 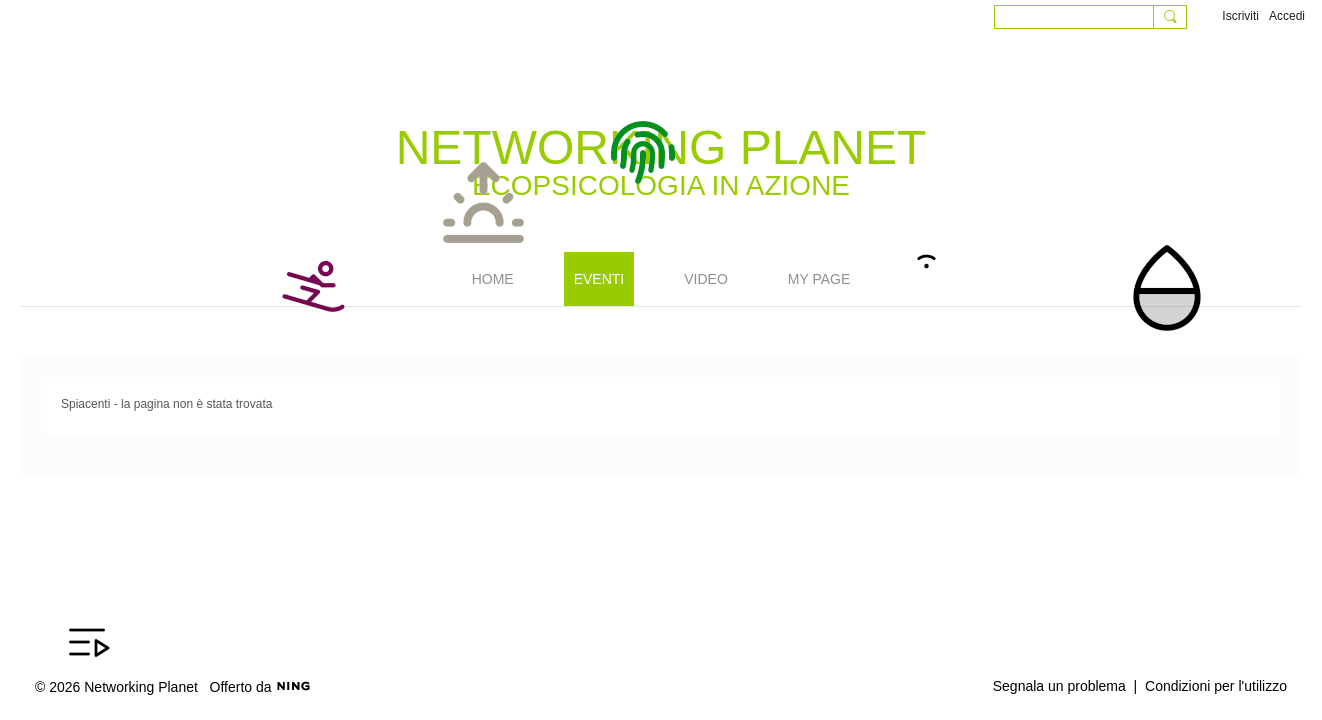 What do you see at coordinates (643, 153) in the screenshot?
I see `authenticate with biometric fingerprint` at bounding box center [643, 153].